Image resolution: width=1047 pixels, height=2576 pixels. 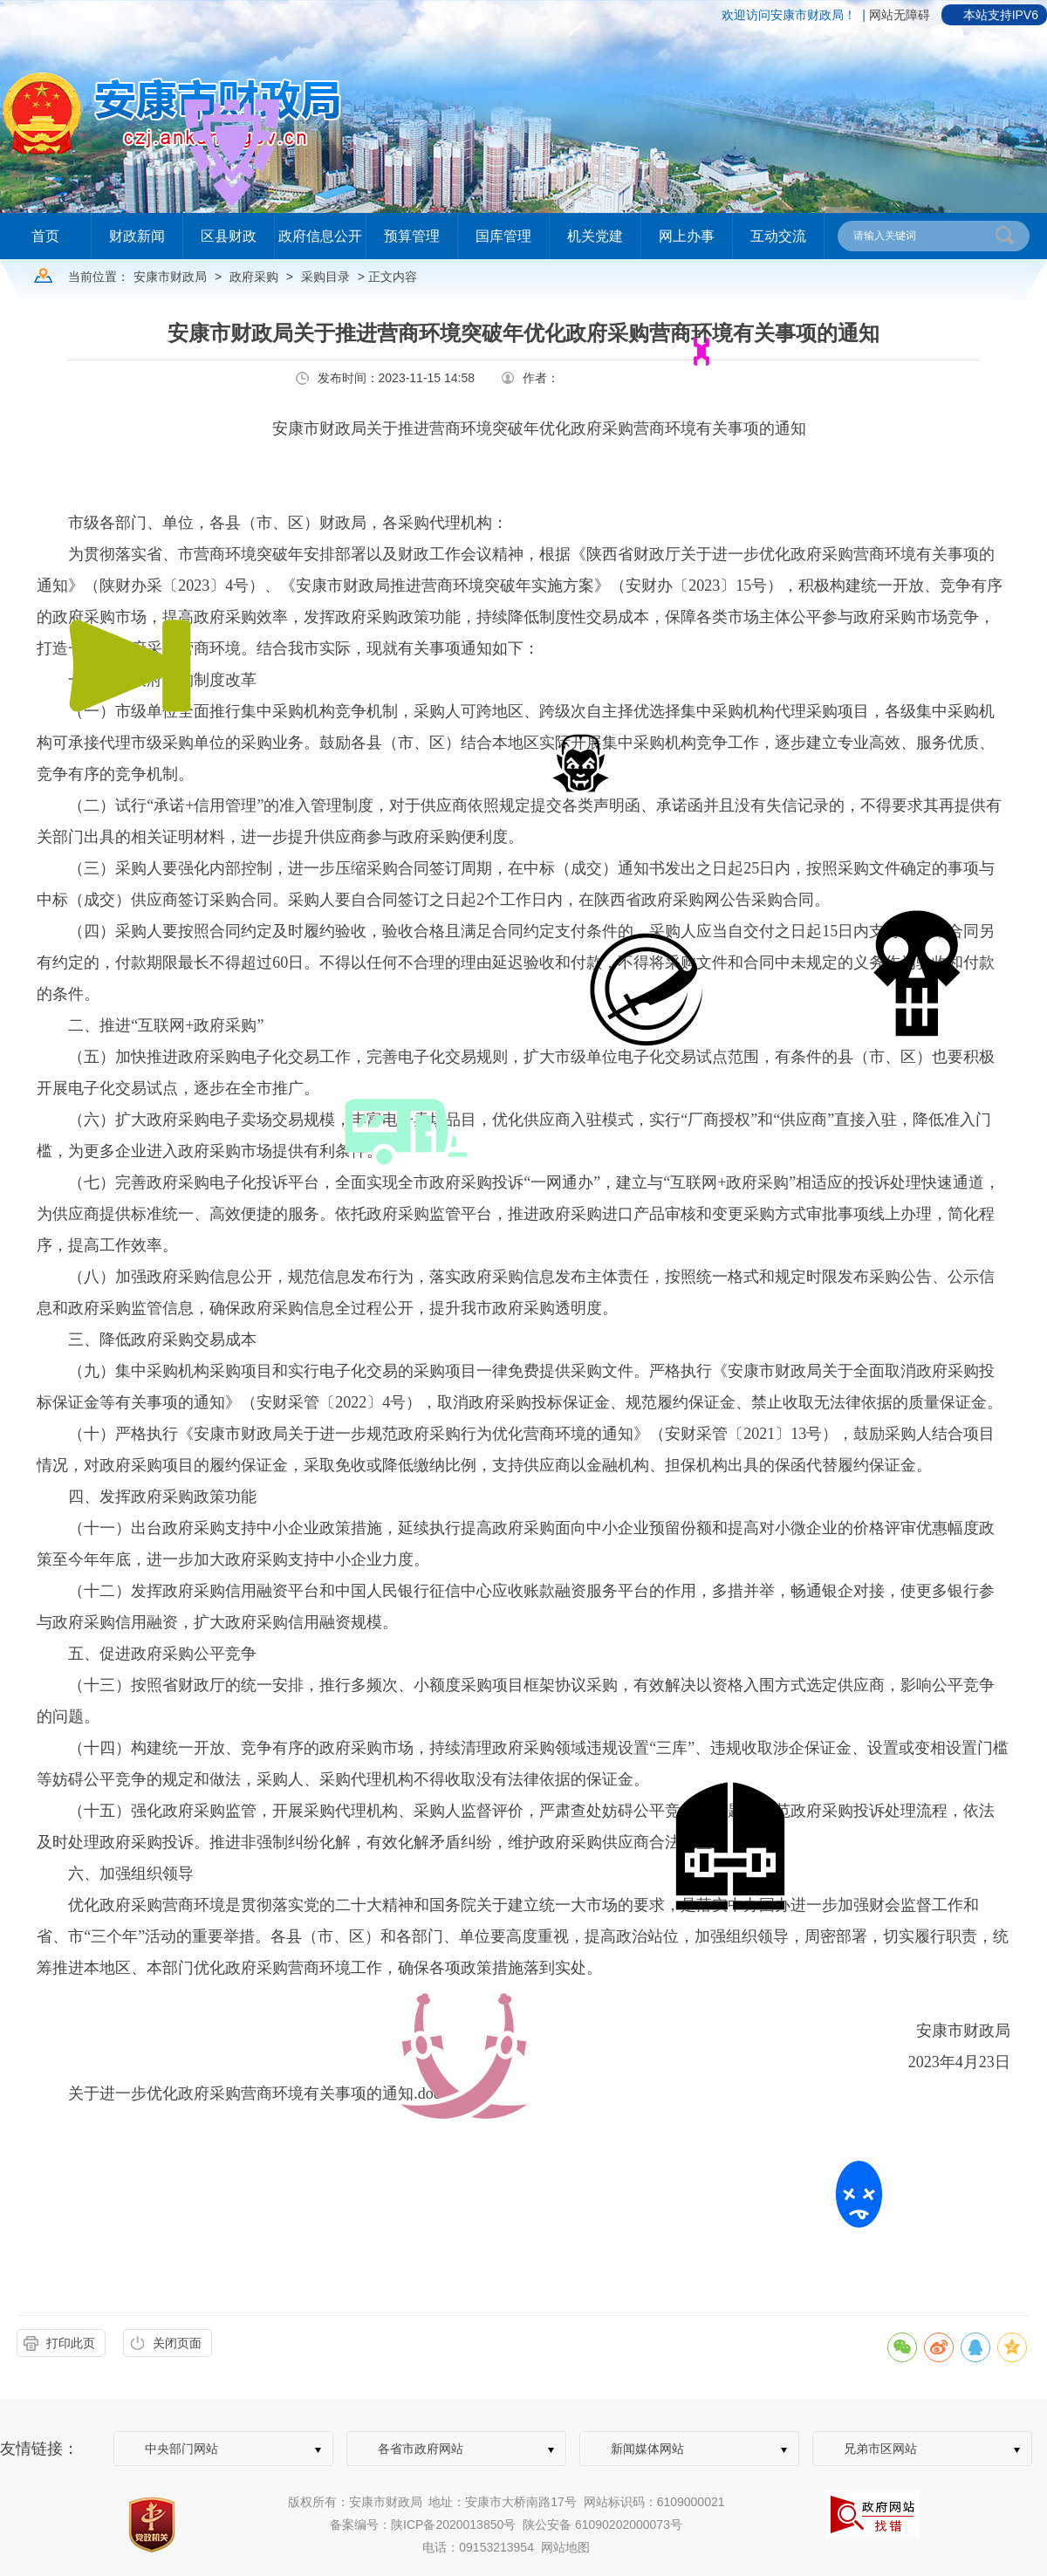 I want to click on access settings or configuration options, so click(x=701, y=352).